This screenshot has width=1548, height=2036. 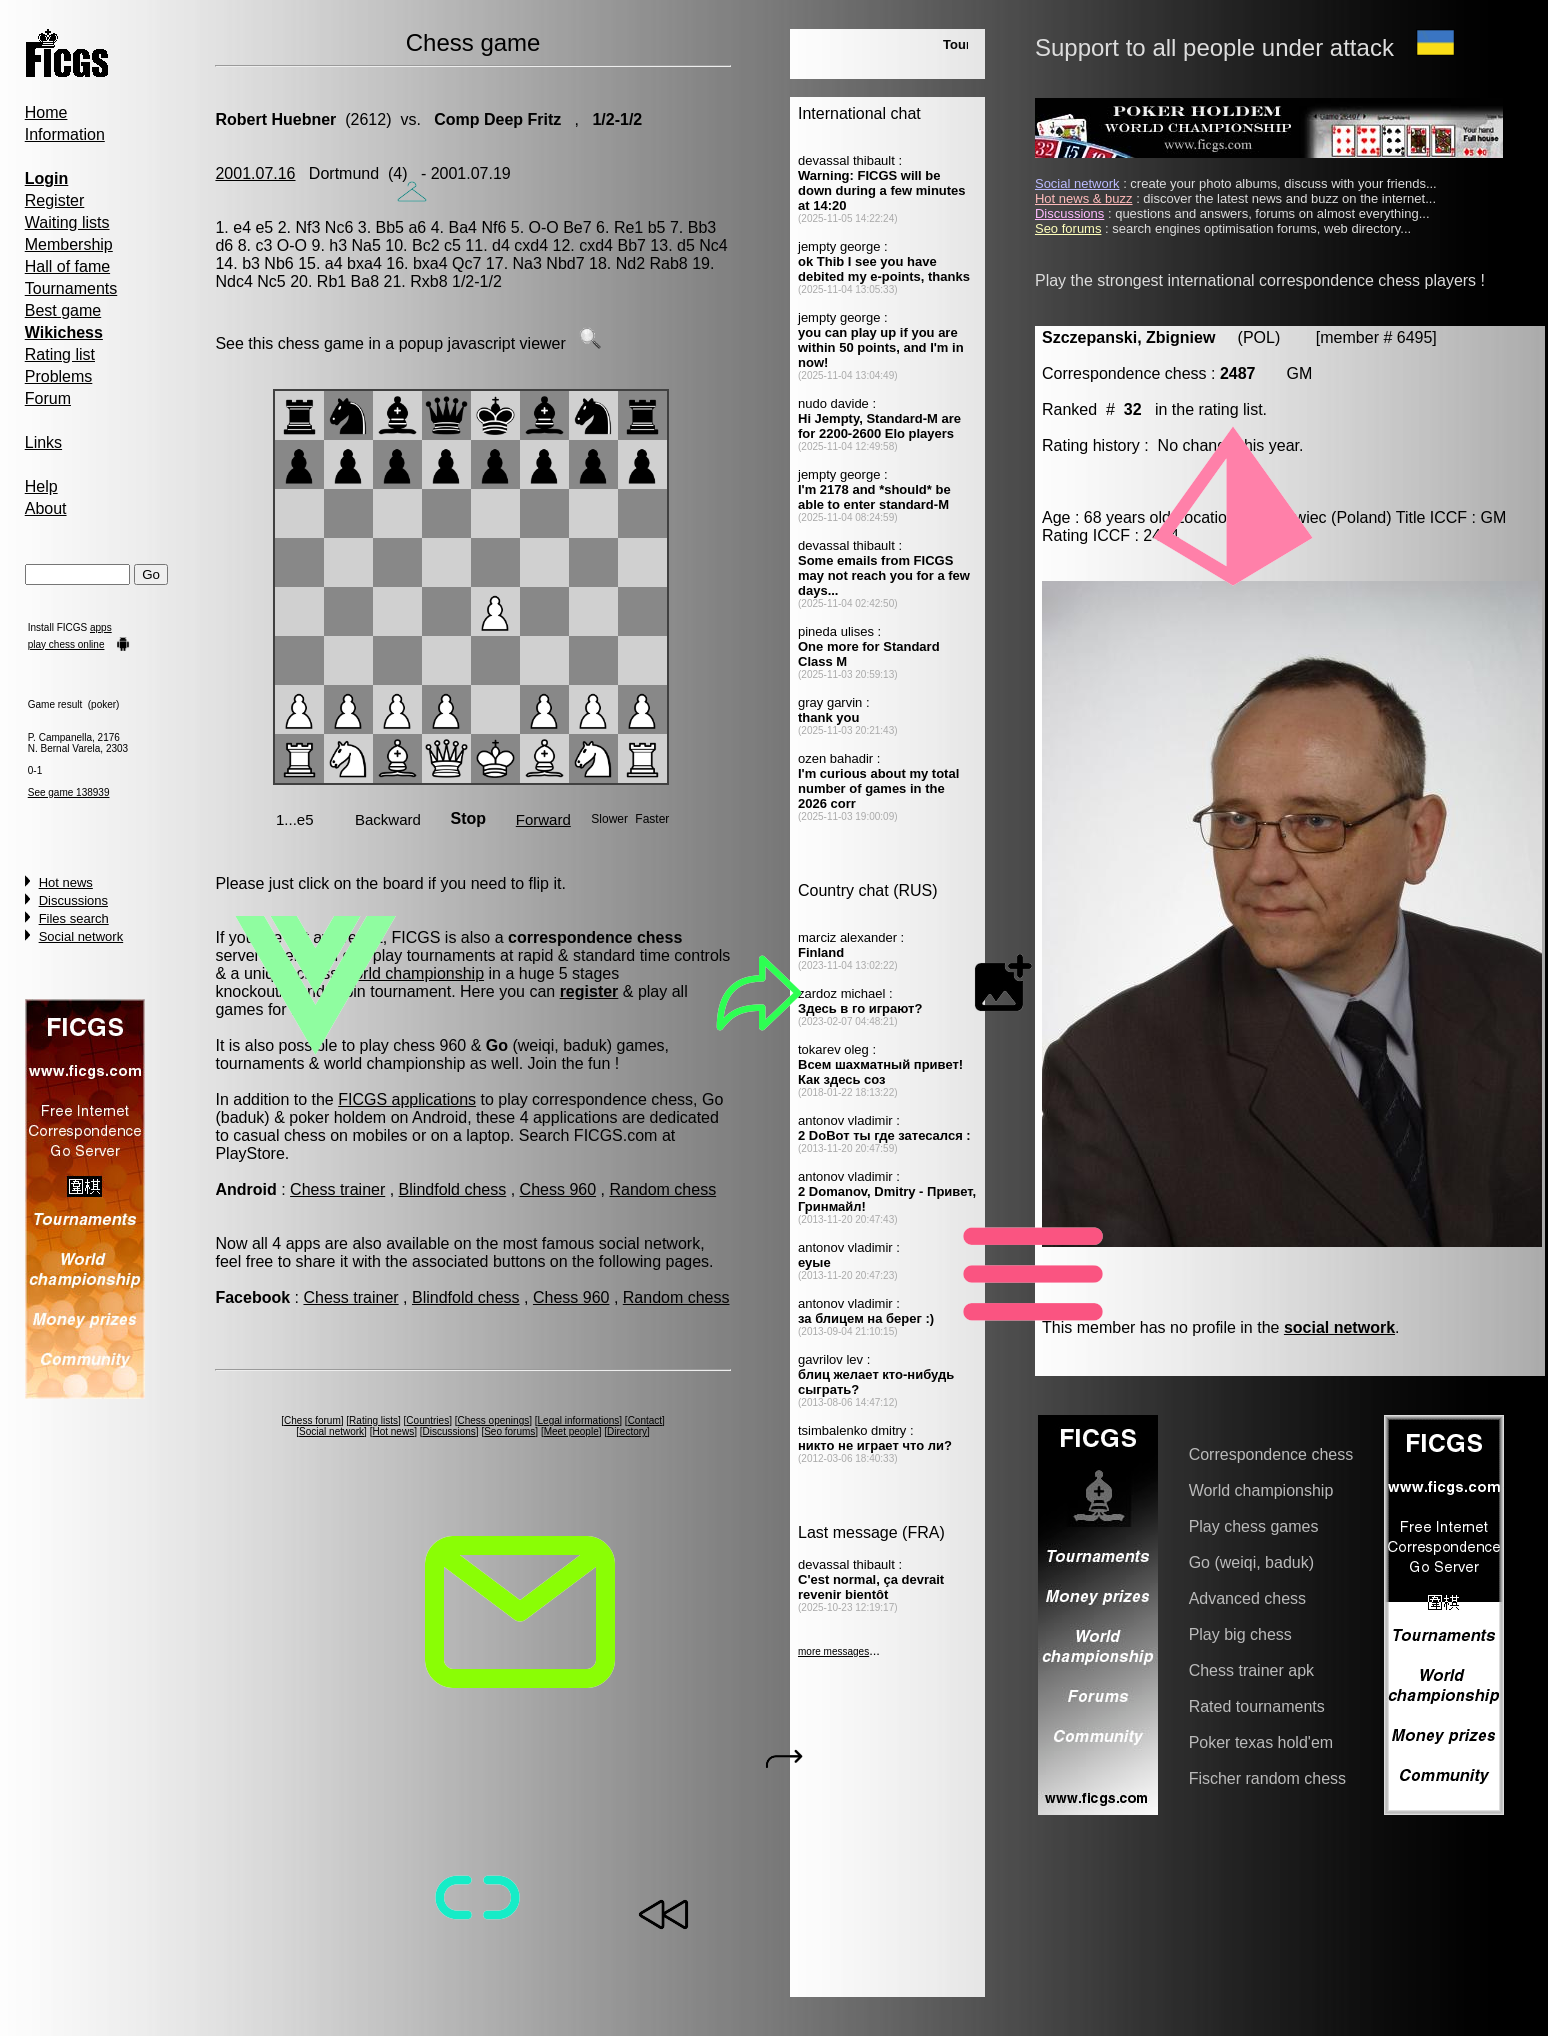 I want to click on add a new photo to your collection, so click(x=1002, y=984).